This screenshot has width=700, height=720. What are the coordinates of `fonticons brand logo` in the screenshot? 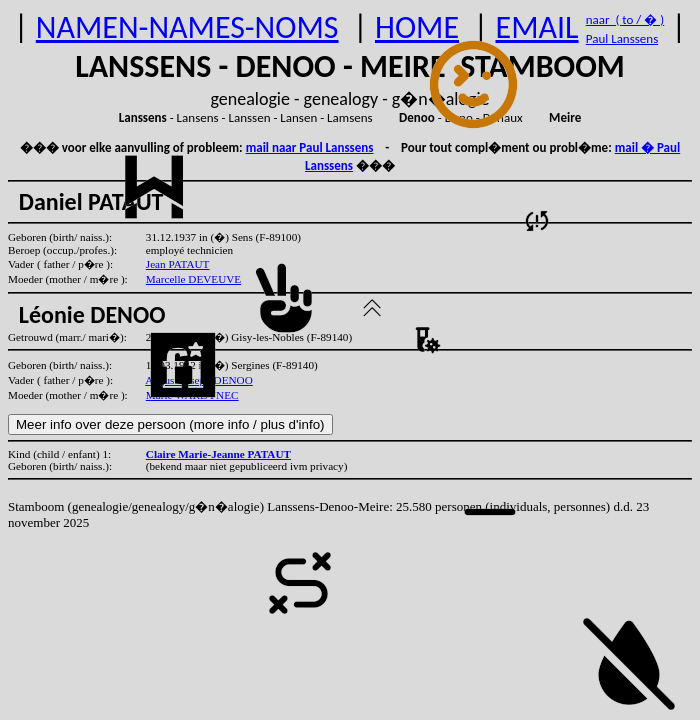 It's located at (183, 365).